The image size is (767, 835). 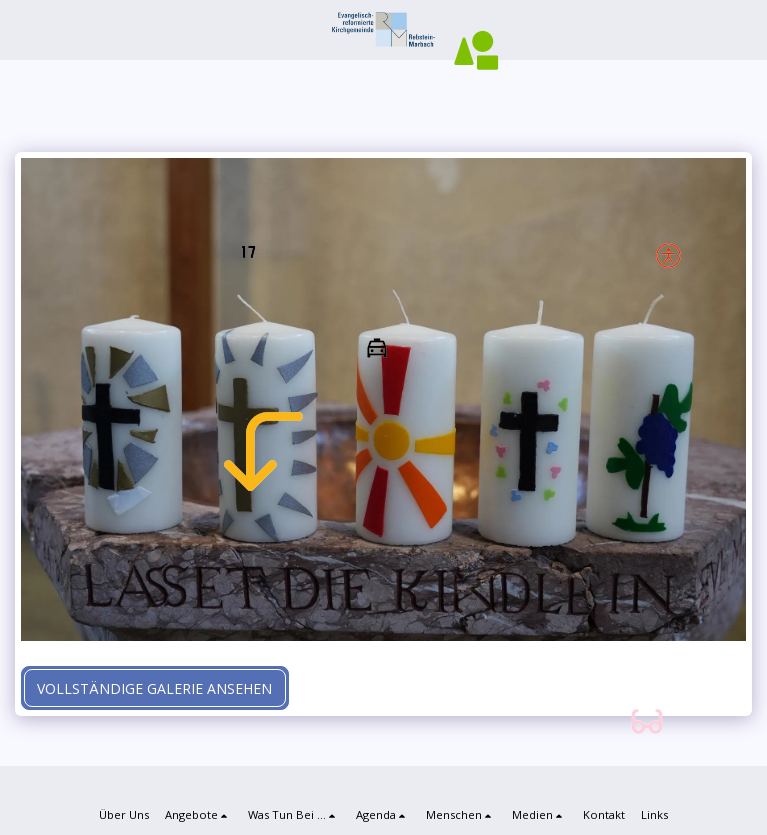 What do you see at coordinates (477, 52) in the screenshot?
I see `access shape tools or drawing options` at bounding box center [477, 52].